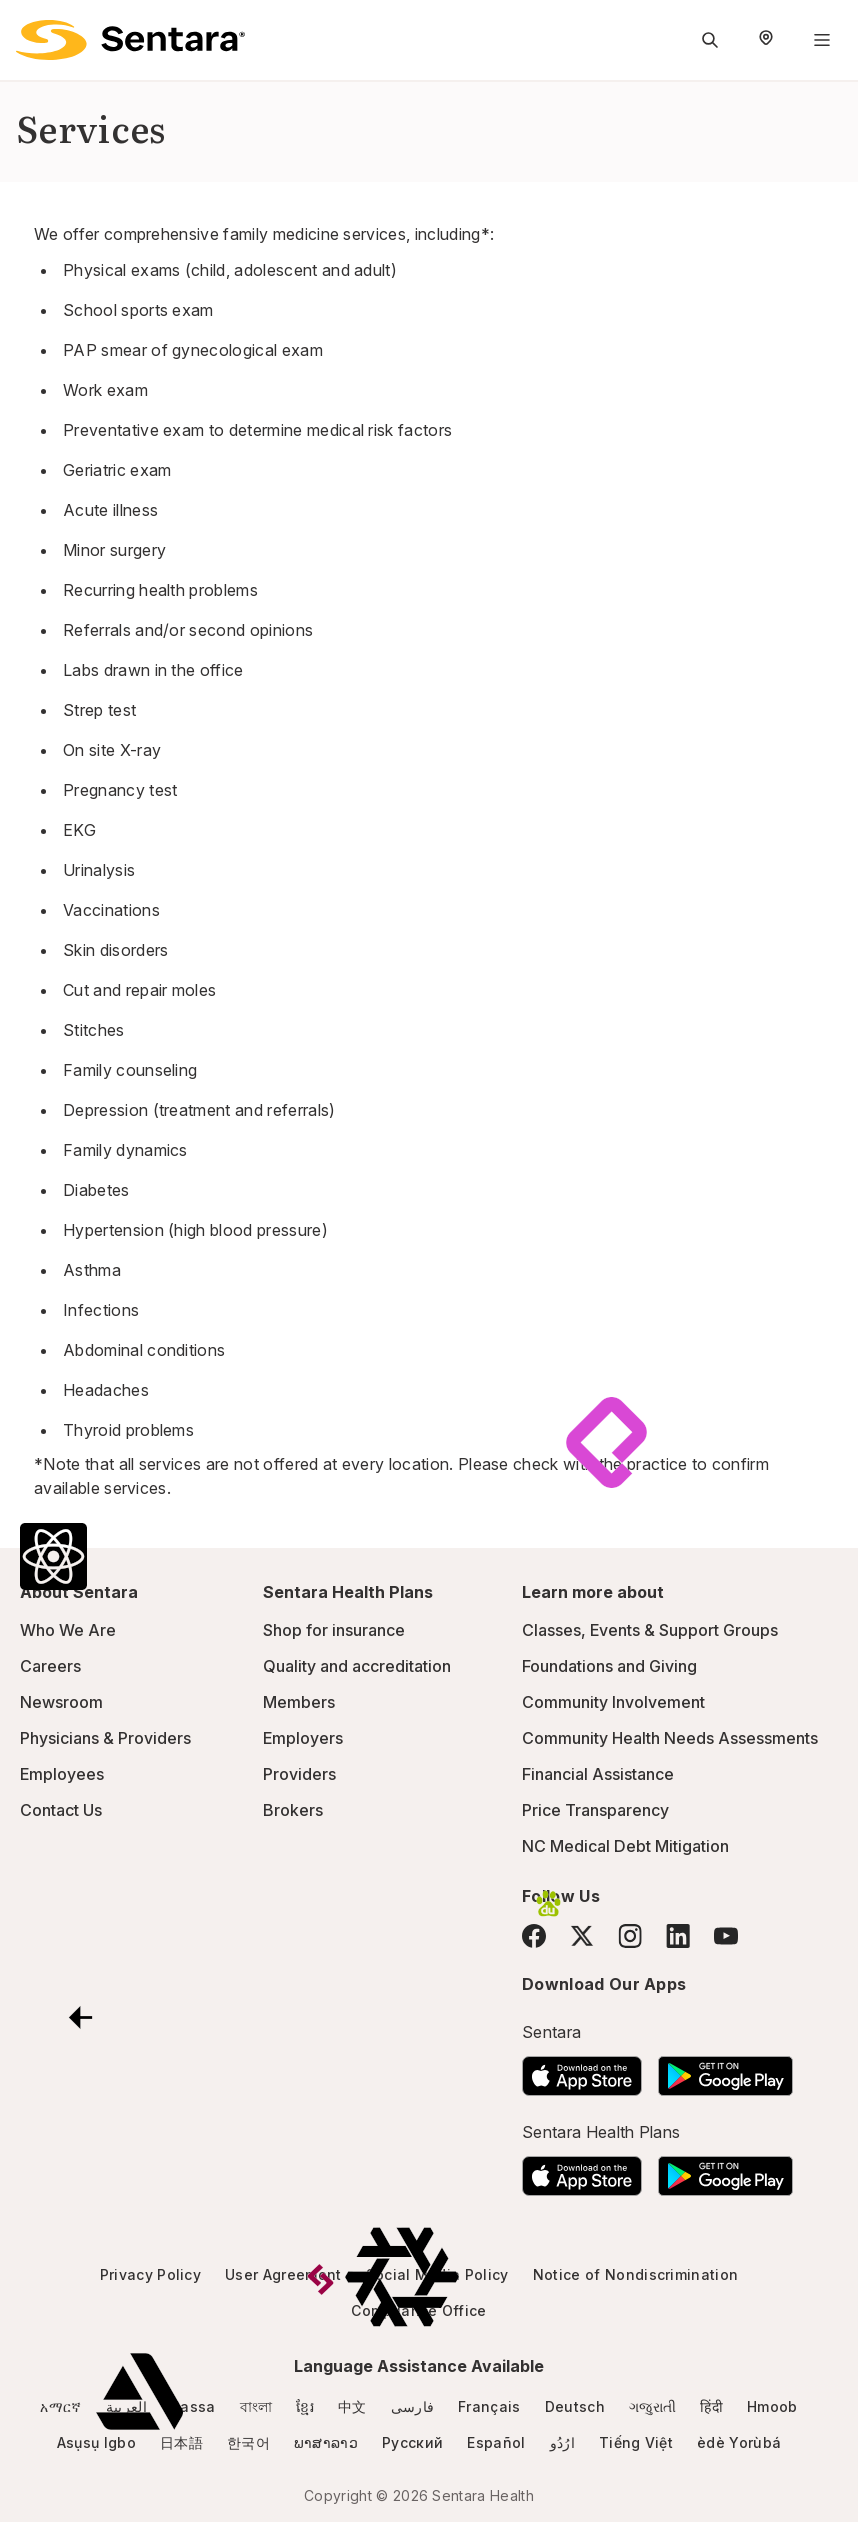 The width and height of the screenshot is (858, 2522). What do you see at coordinates (606, 1442) in the screenshot?
I see `open the Platzi learning platform` at bounding box center [606, 1442].